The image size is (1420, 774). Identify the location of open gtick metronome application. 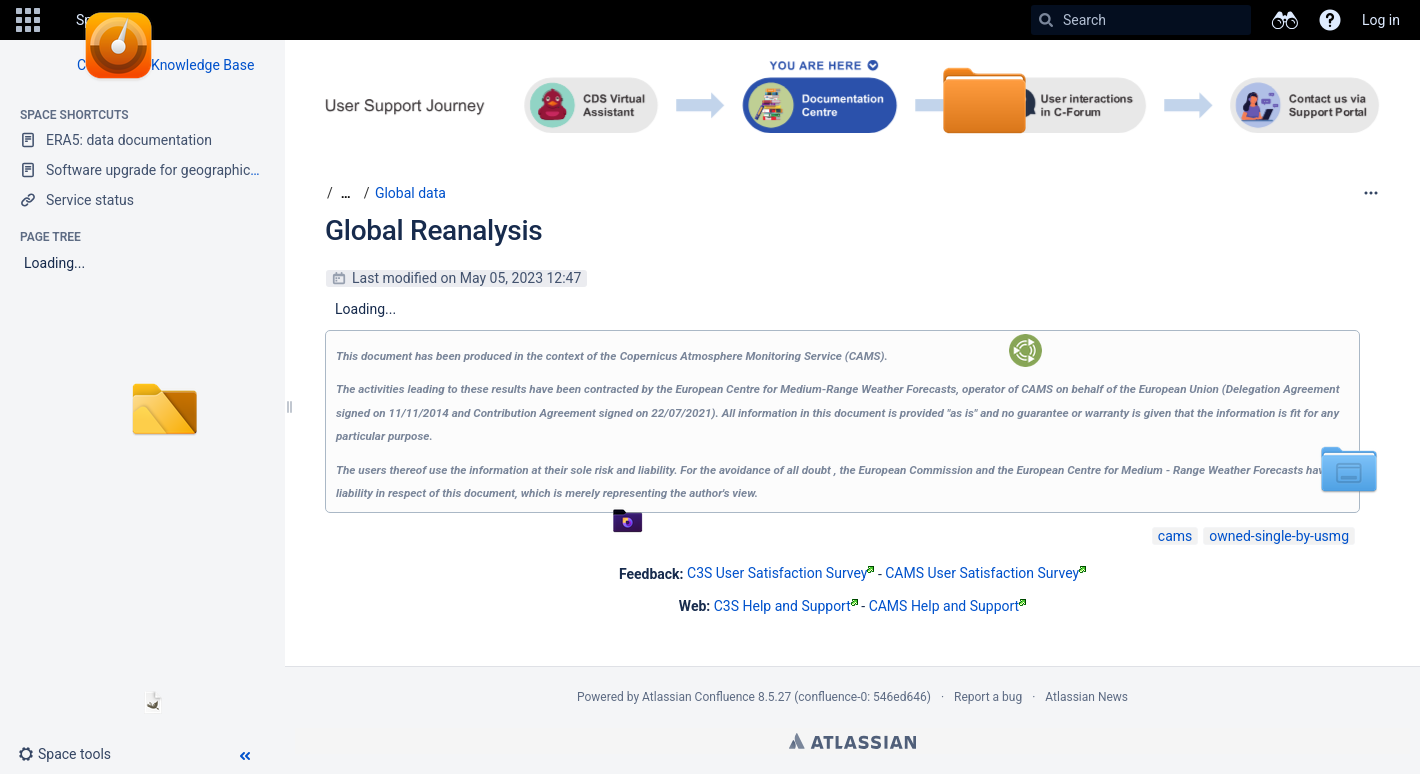
(118, 45).